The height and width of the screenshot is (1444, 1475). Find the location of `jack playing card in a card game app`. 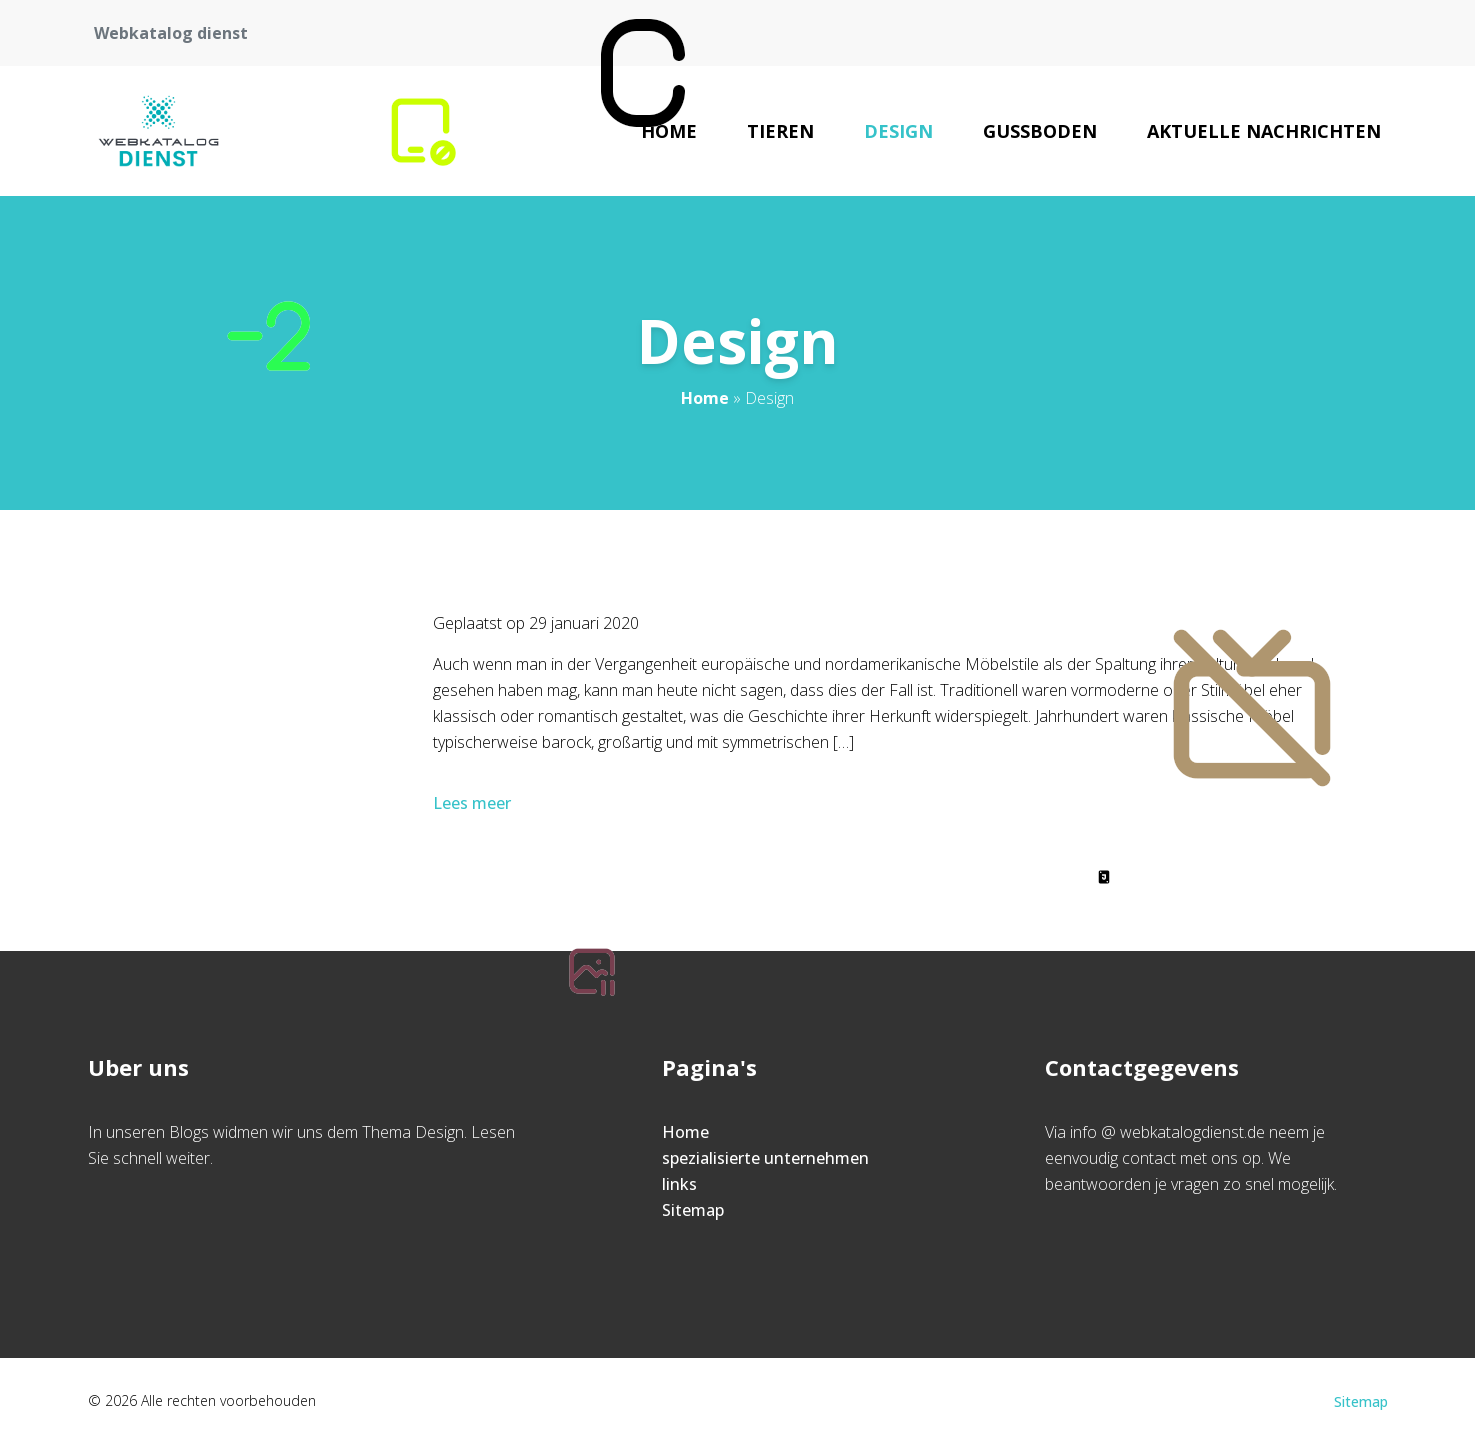

jack playing card in a card game app is located at coordinates (1104, 877).